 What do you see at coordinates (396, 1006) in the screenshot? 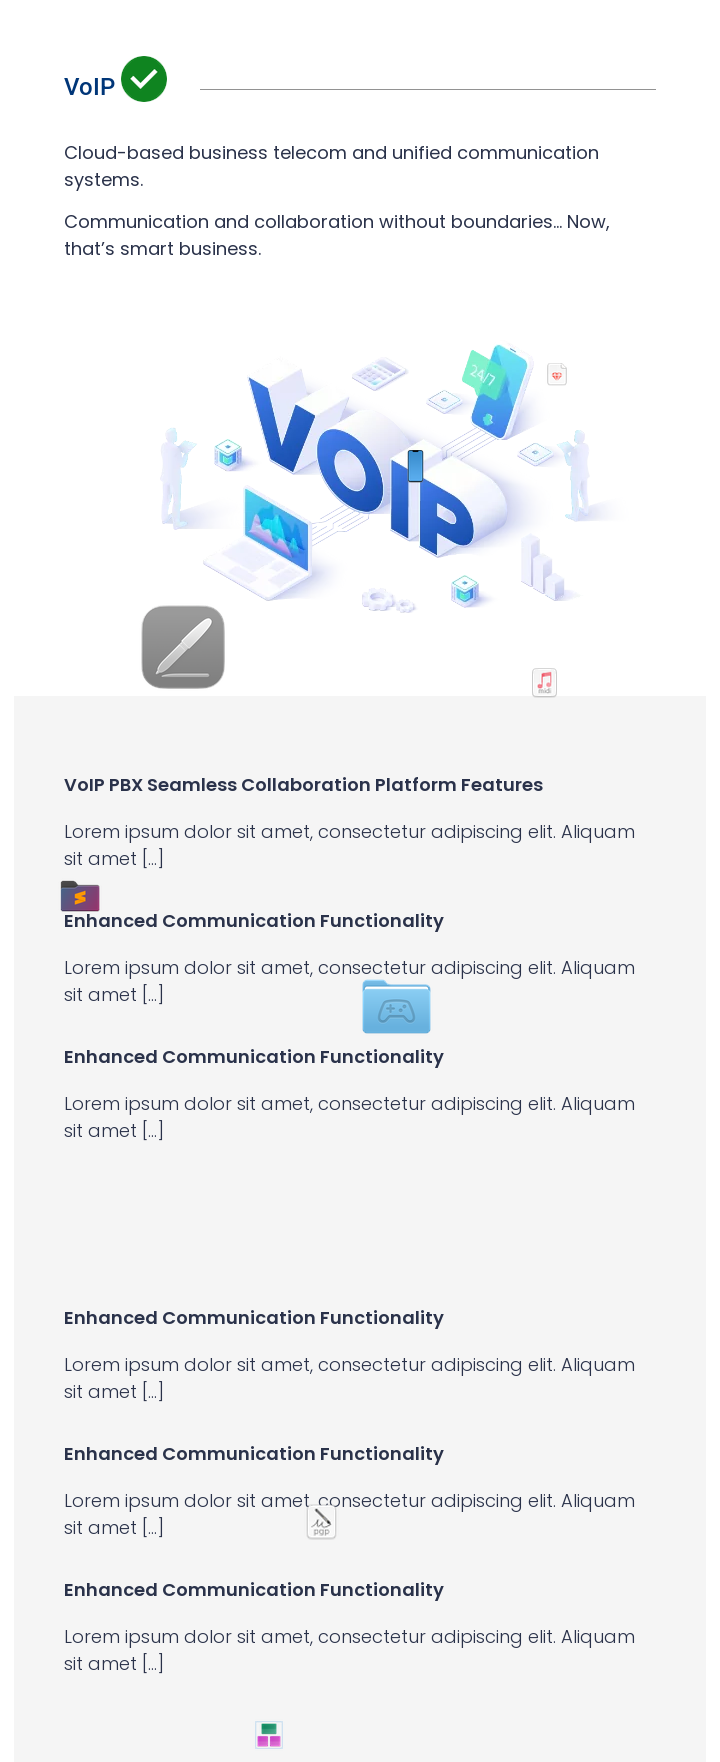
I see `open your games folder` at bounding box center [396, 1006].